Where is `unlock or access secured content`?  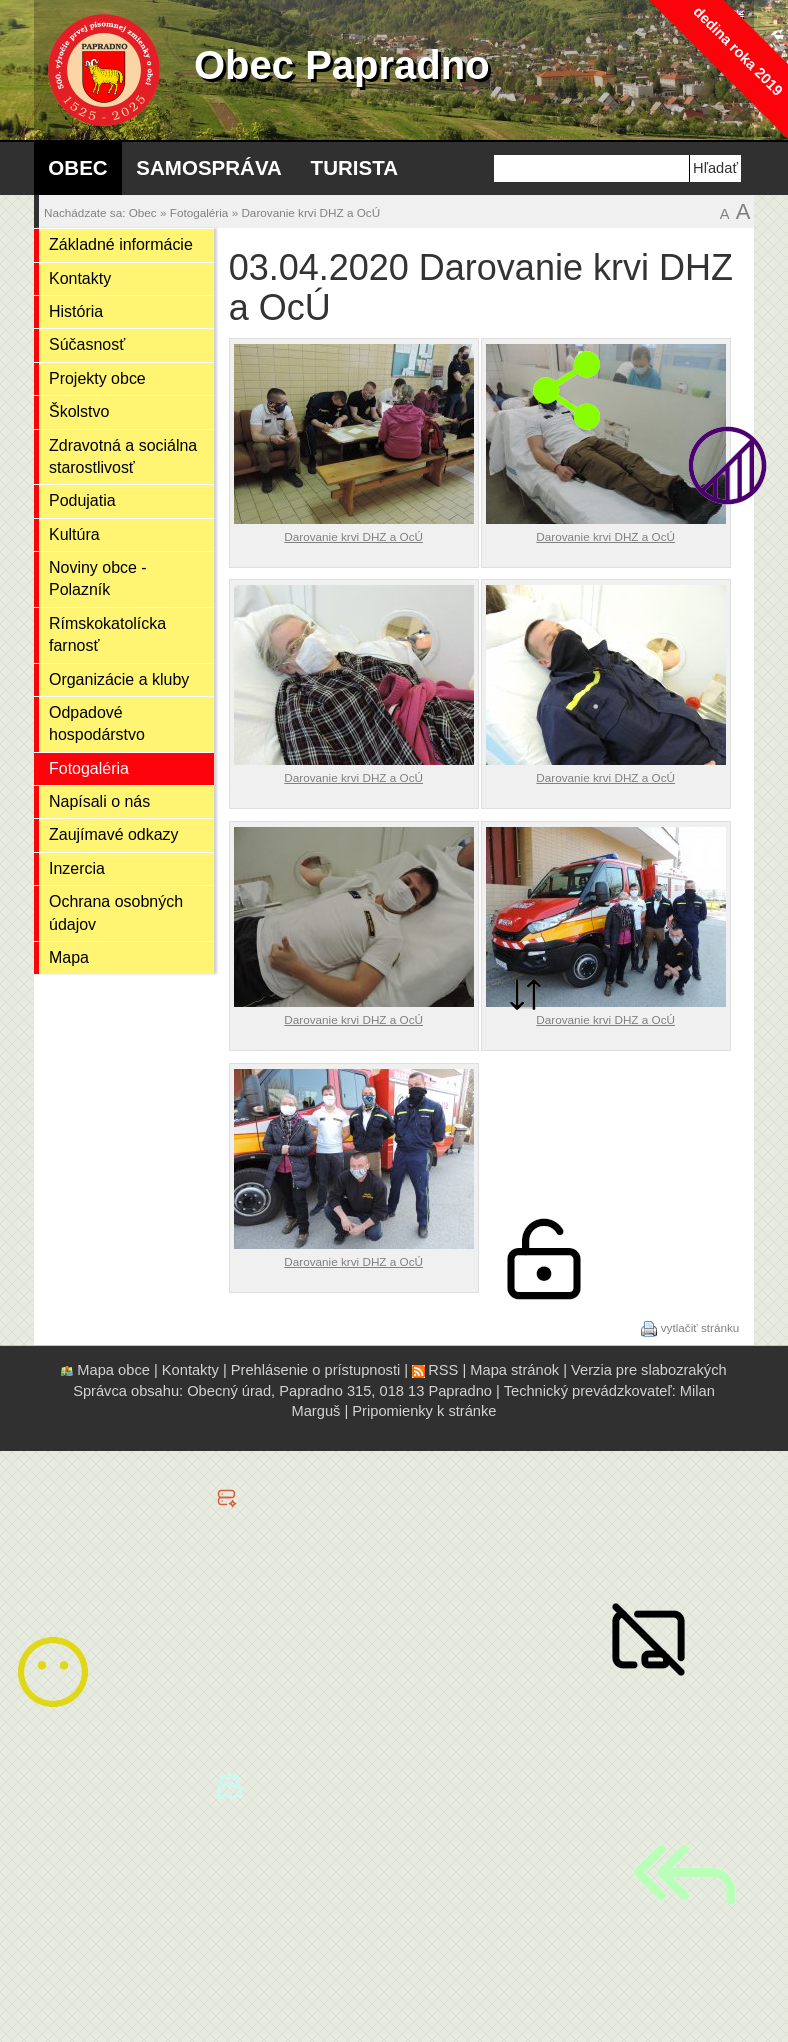
unlock or access secured content is located at coordinates (544, 1259).